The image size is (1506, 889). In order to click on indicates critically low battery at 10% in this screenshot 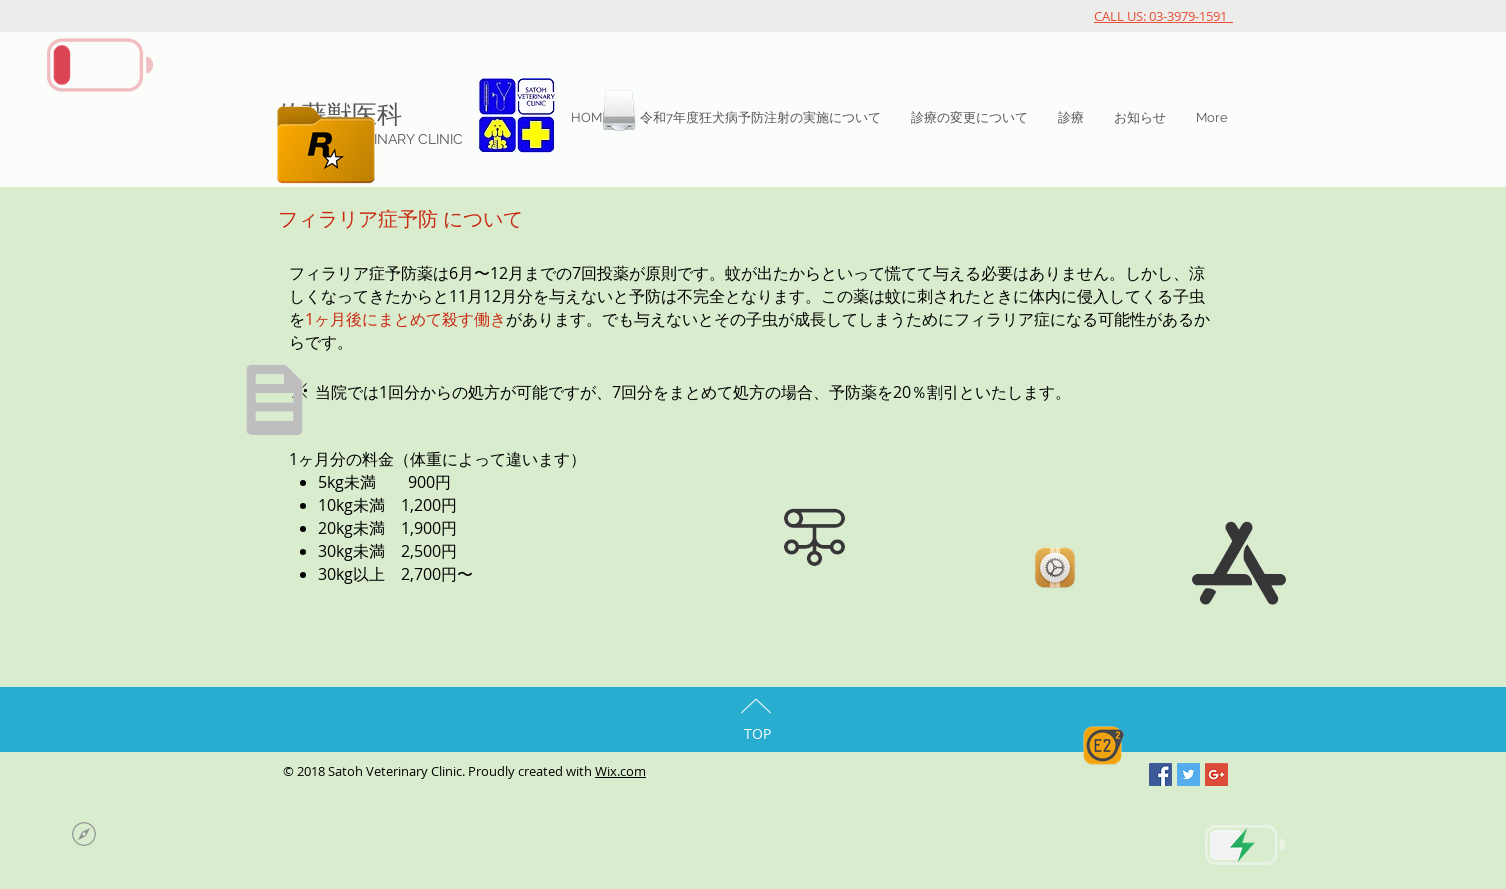, I will do `click(100, 65)`.